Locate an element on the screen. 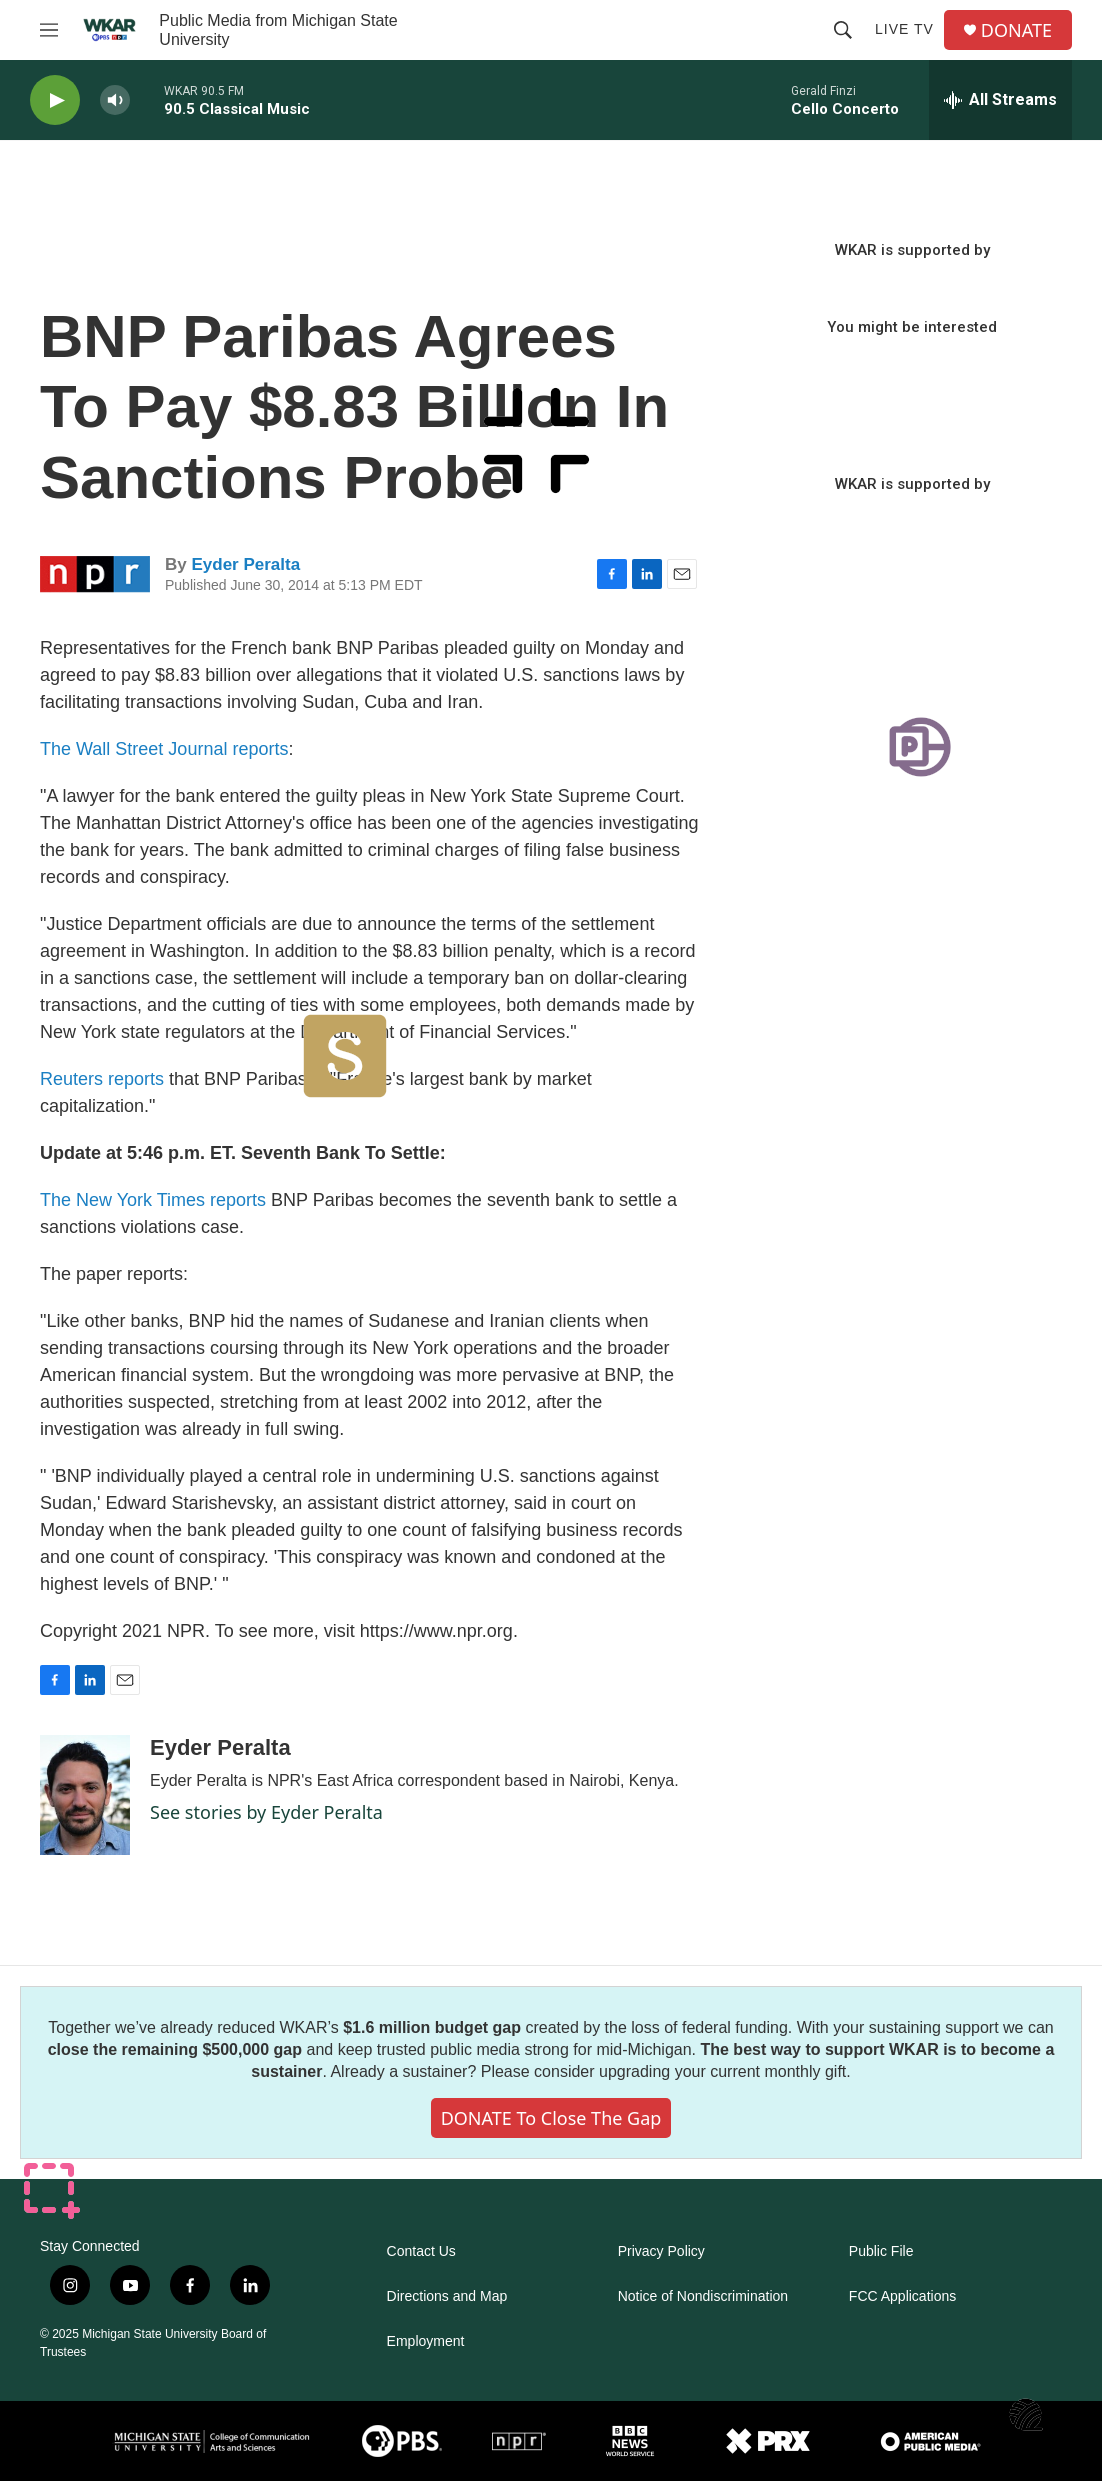 This screenshot has height=2481, width=1102. stripe payment integration is located at coordinates (345, 1056).